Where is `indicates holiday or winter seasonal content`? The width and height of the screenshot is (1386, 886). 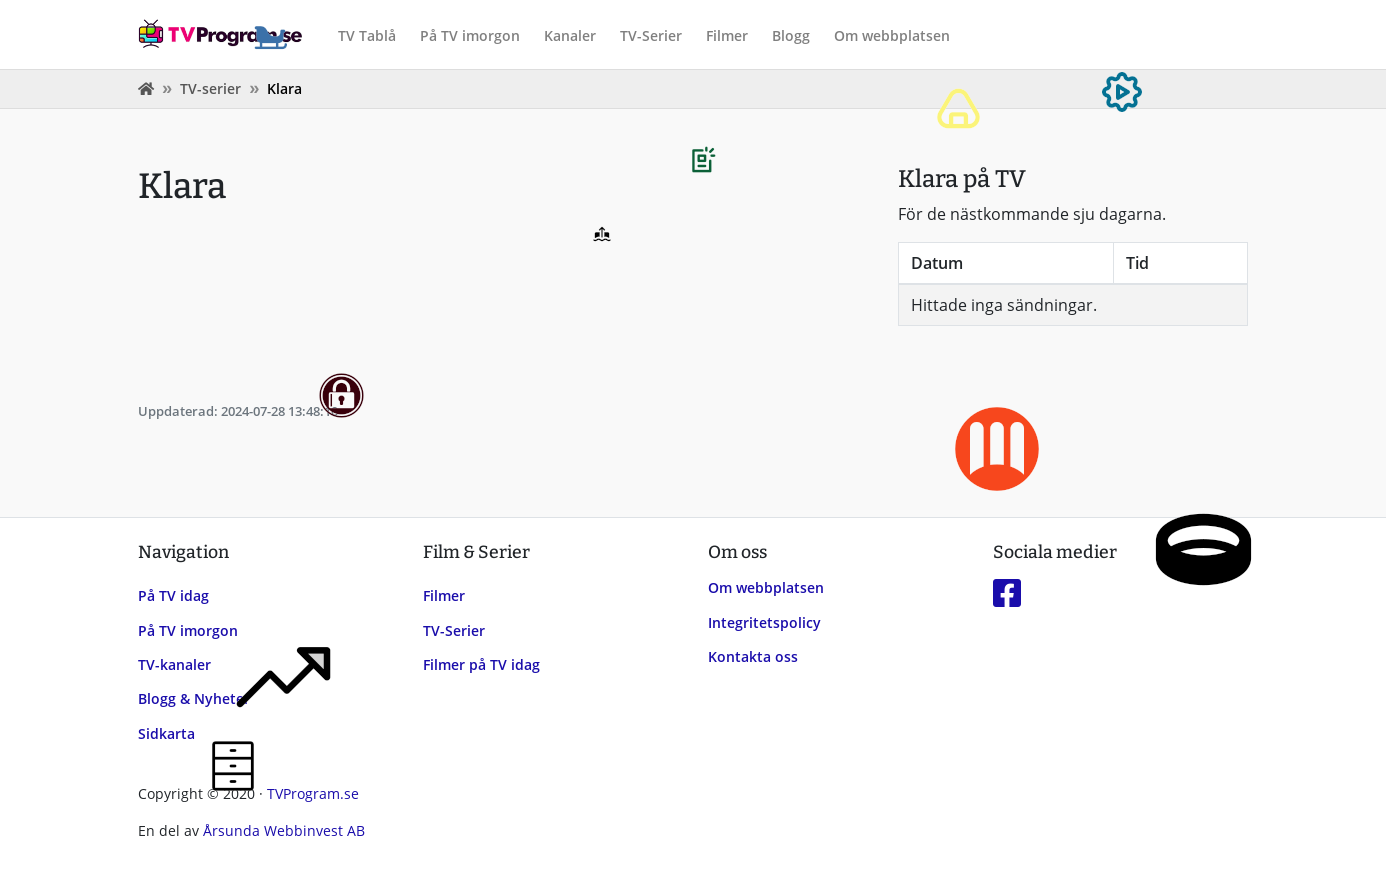
indicates holiday or winter seasonal content is located at coordinates (270, 38).